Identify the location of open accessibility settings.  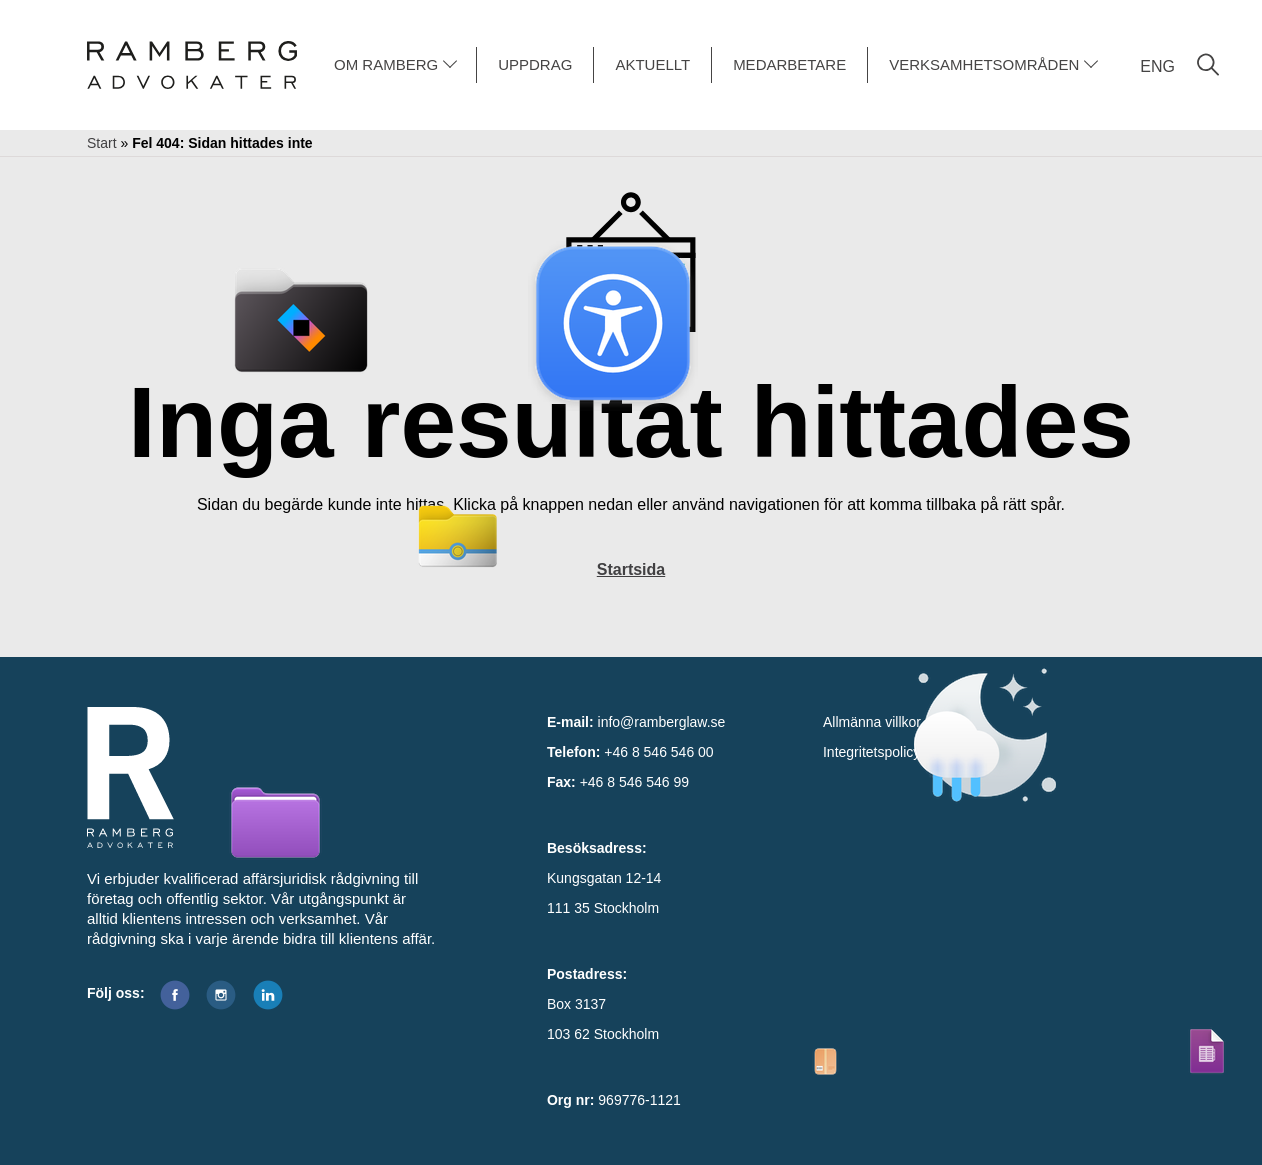
(613, 326).